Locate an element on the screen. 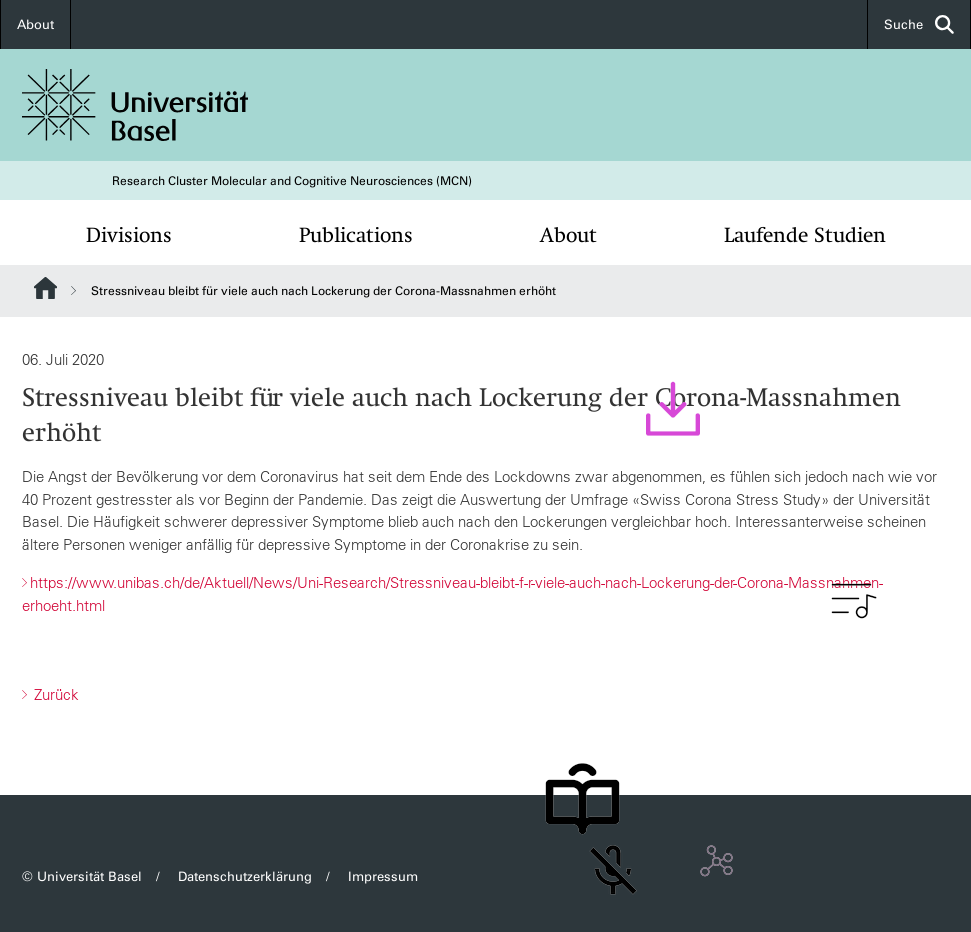 Image resolution: width=971 pixels, height=932 pixels. access your contacts or address book is located at coordinates (582, 797).